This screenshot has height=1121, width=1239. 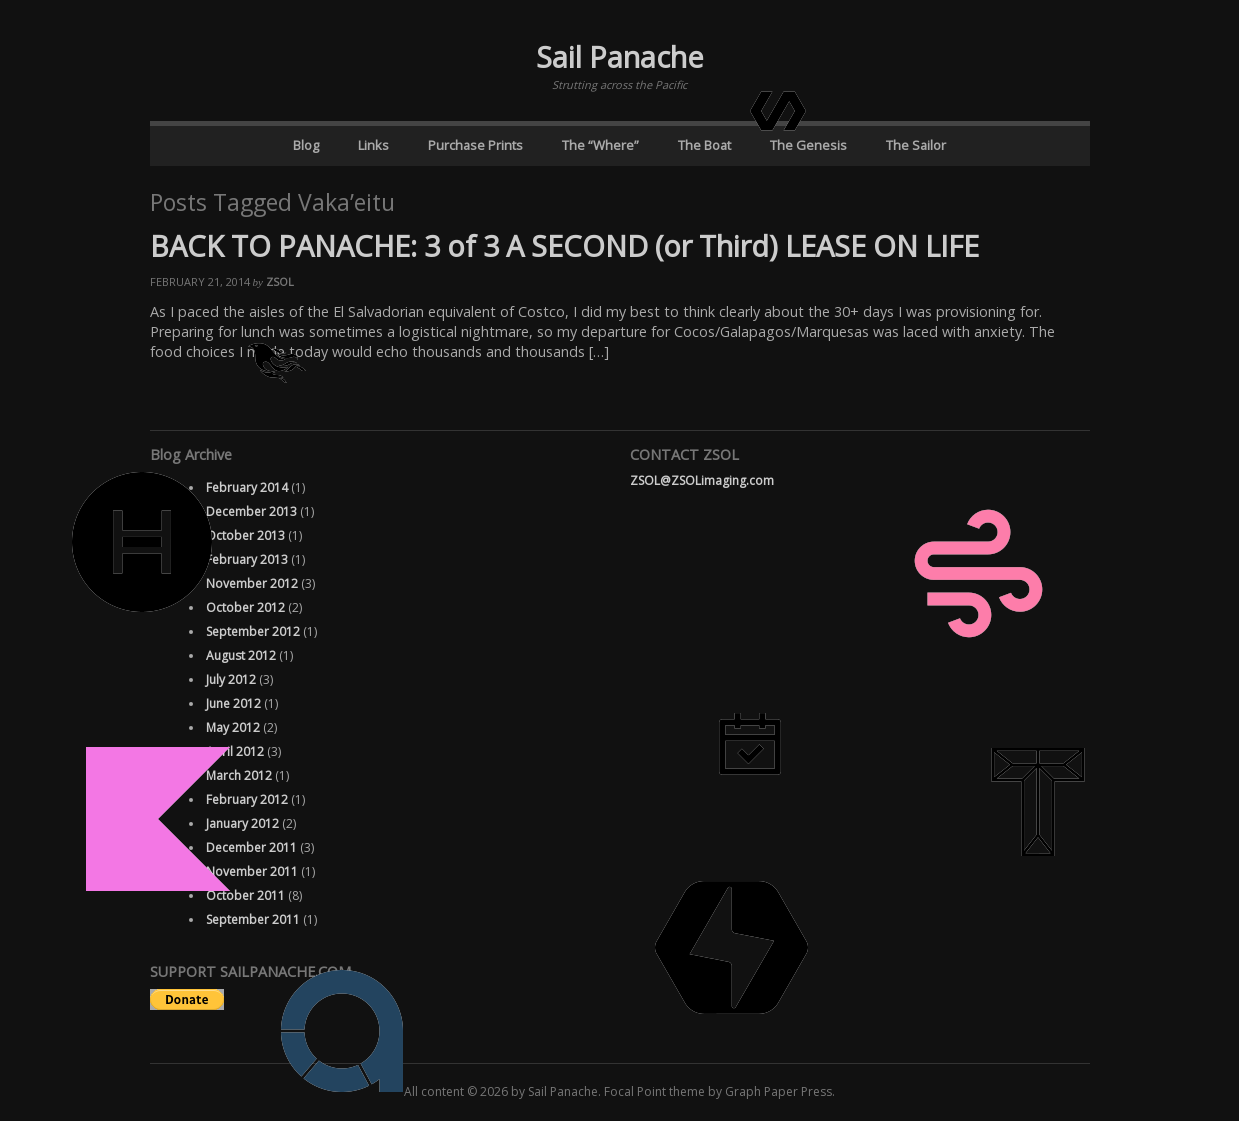 I want to click on akaunting accounting software logo, so click(x=342, y=1031).